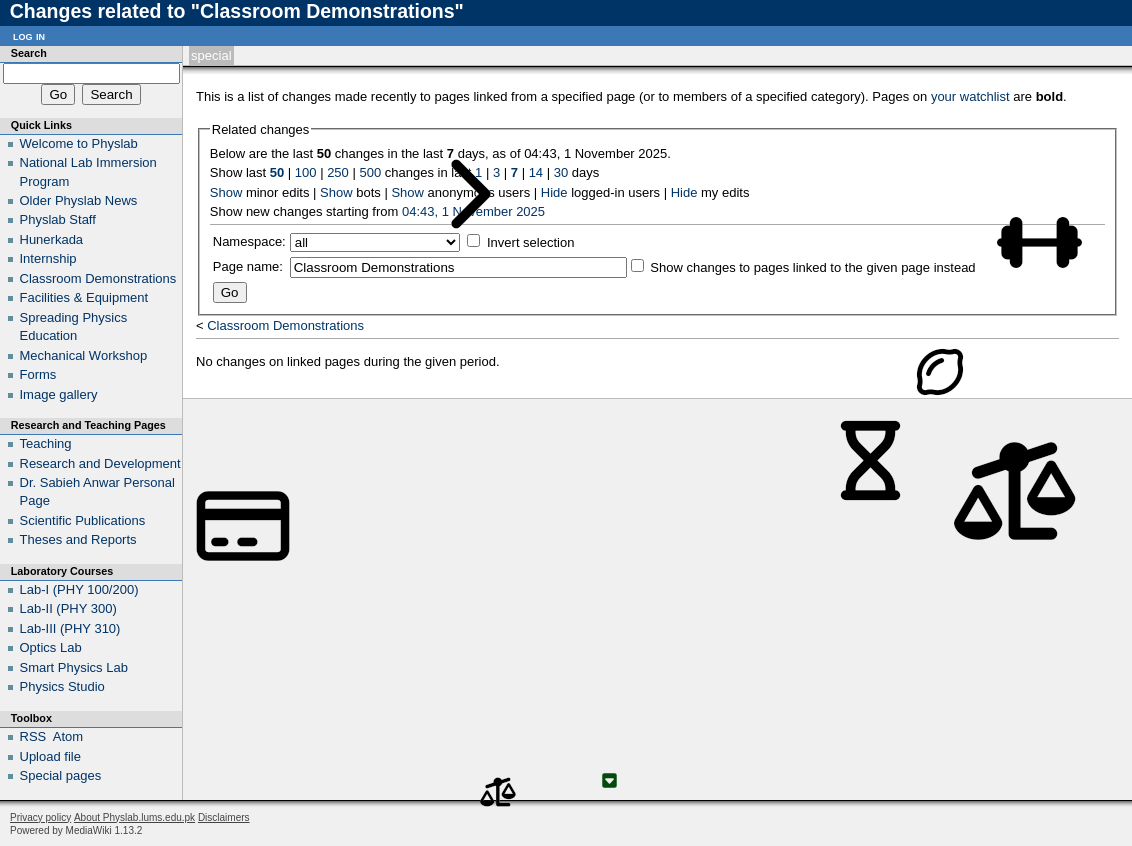  What do you see at coordinates (1015, 491) in the screenshot?
I see `indicates an unbalanced comparison or unequal weight` at bounding box center [1015, 491].